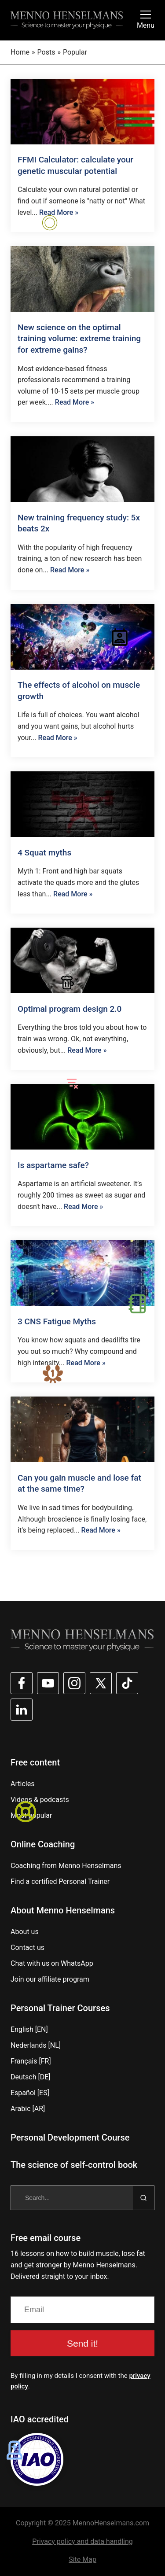 This screenshot has height=2576, width=165. I want to click on open tabbed notebook or journal, so click(138, 1304).